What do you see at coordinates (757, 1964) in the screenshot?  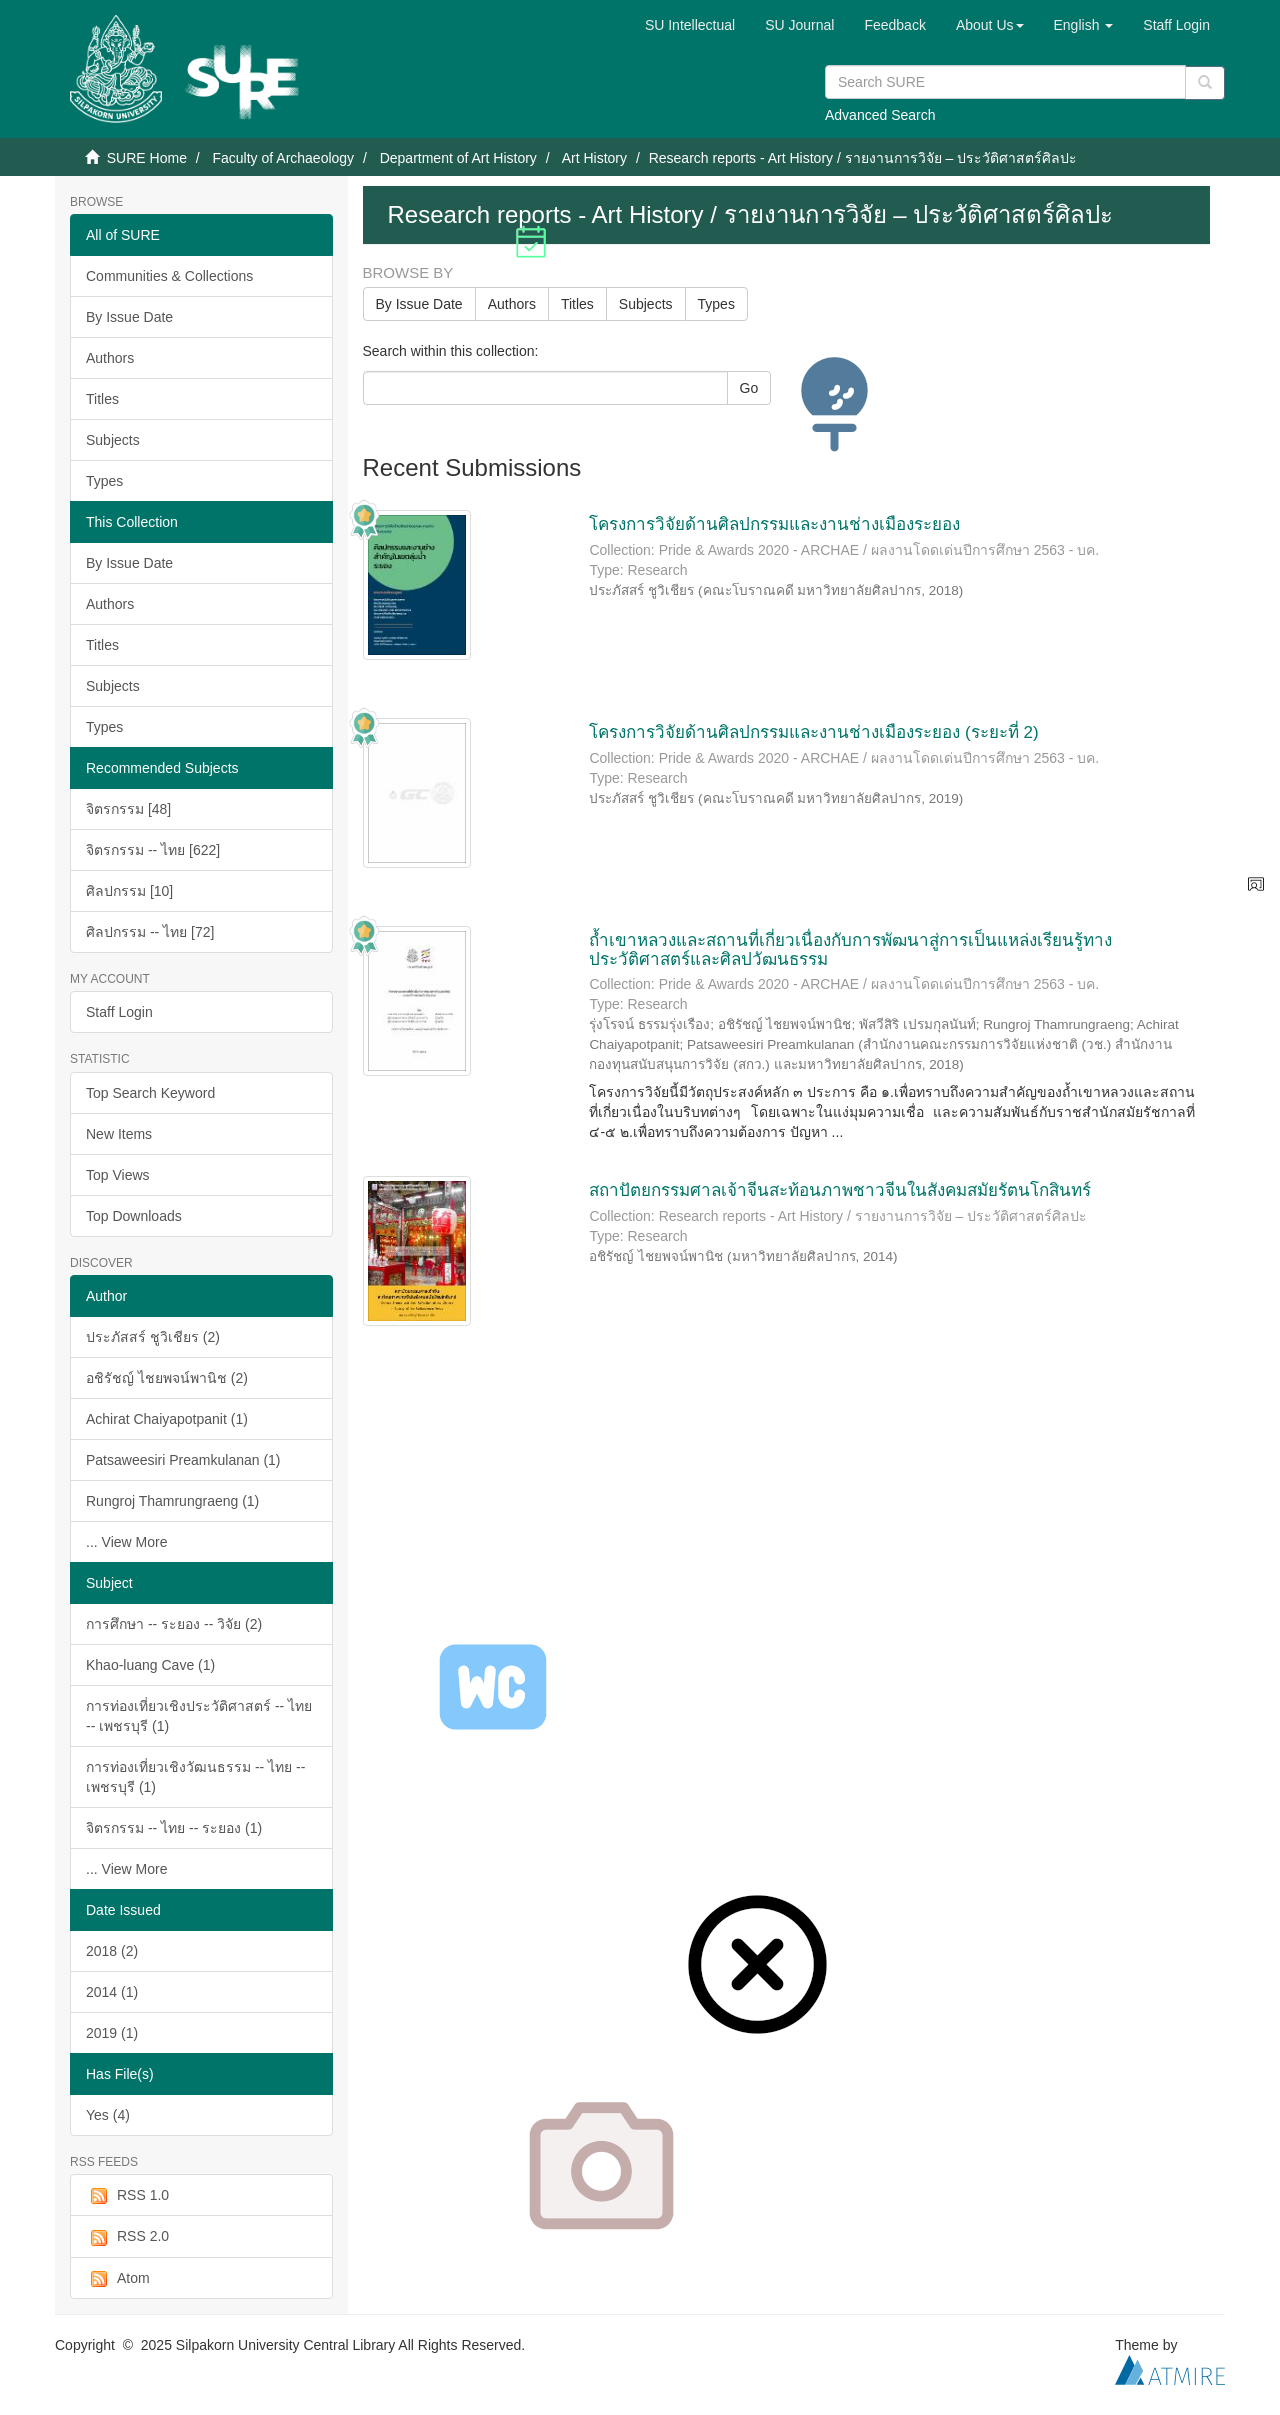 I see `close or dismiss a dialog` at bounding box center [757, 1964].